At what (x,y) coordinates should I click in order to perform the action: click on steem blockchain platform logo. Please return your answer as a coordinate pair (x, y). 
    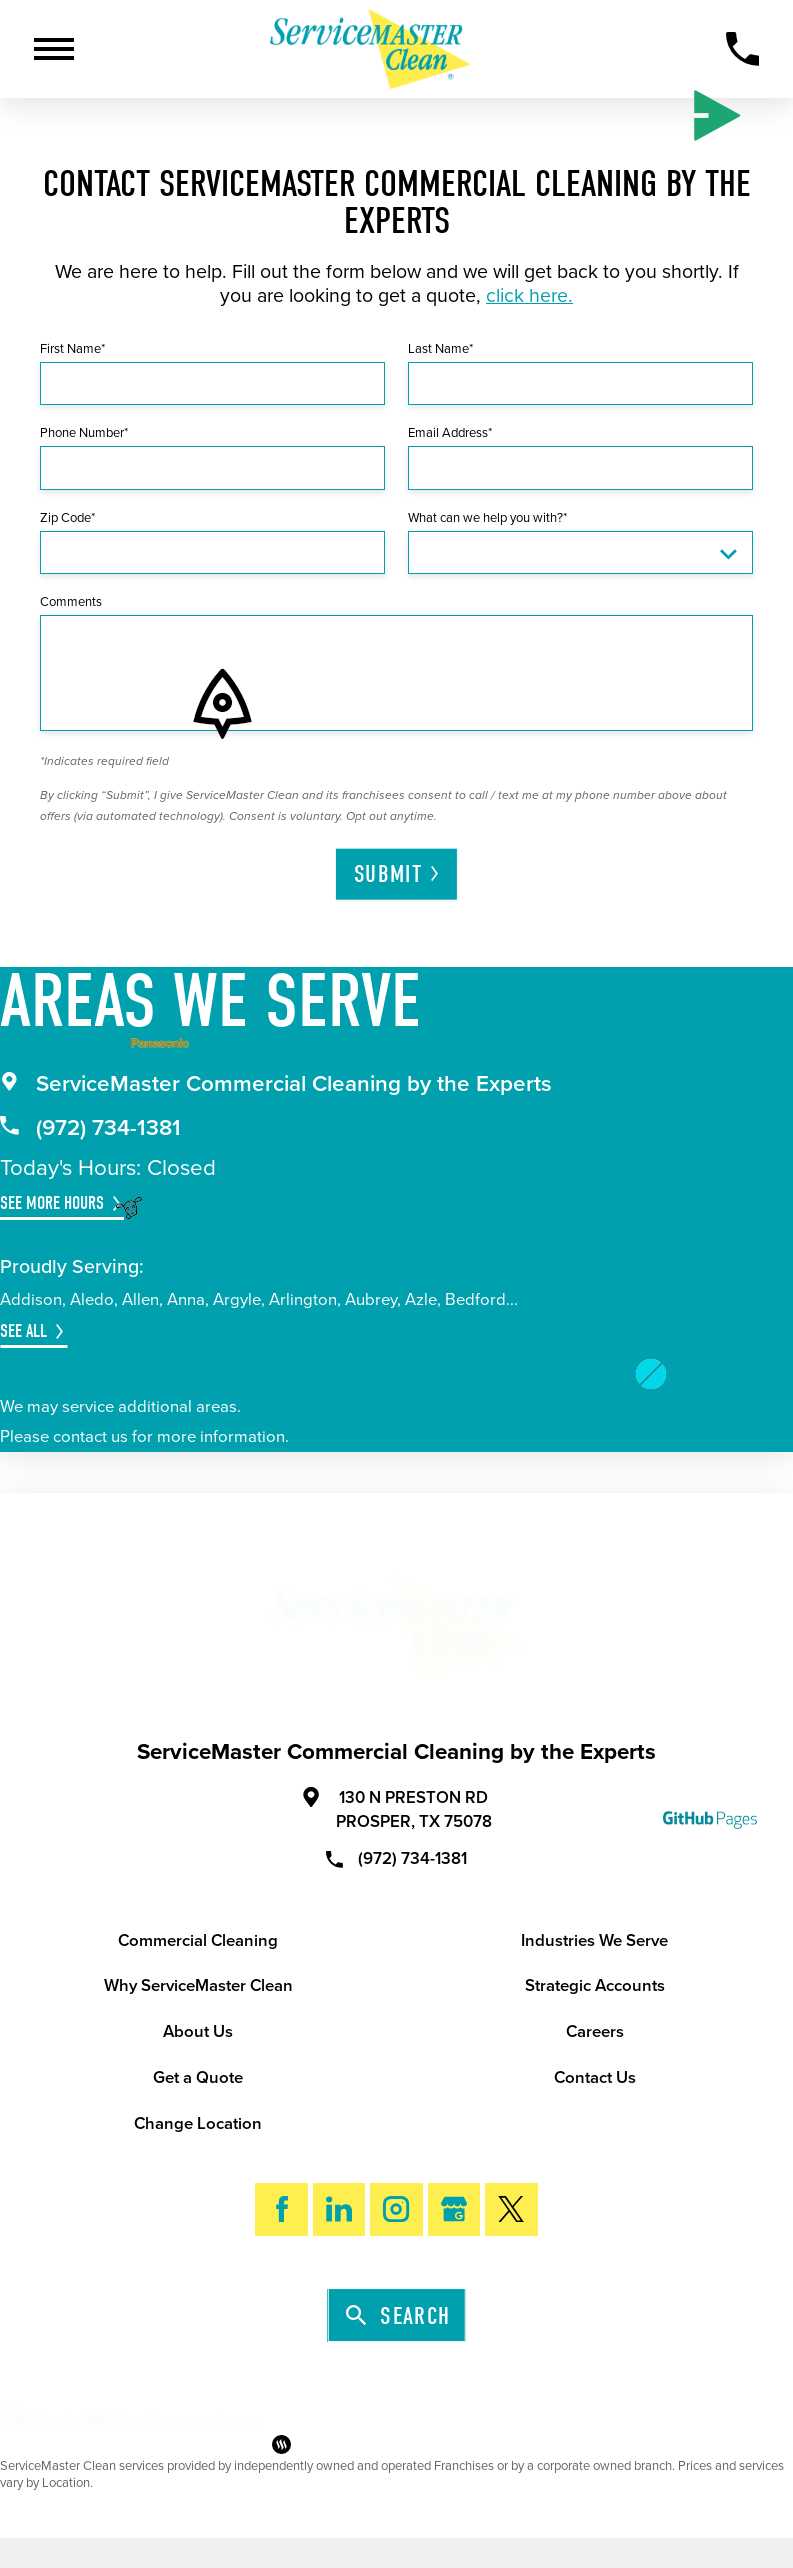
    Looking at the image, I should click on (281, 2444).